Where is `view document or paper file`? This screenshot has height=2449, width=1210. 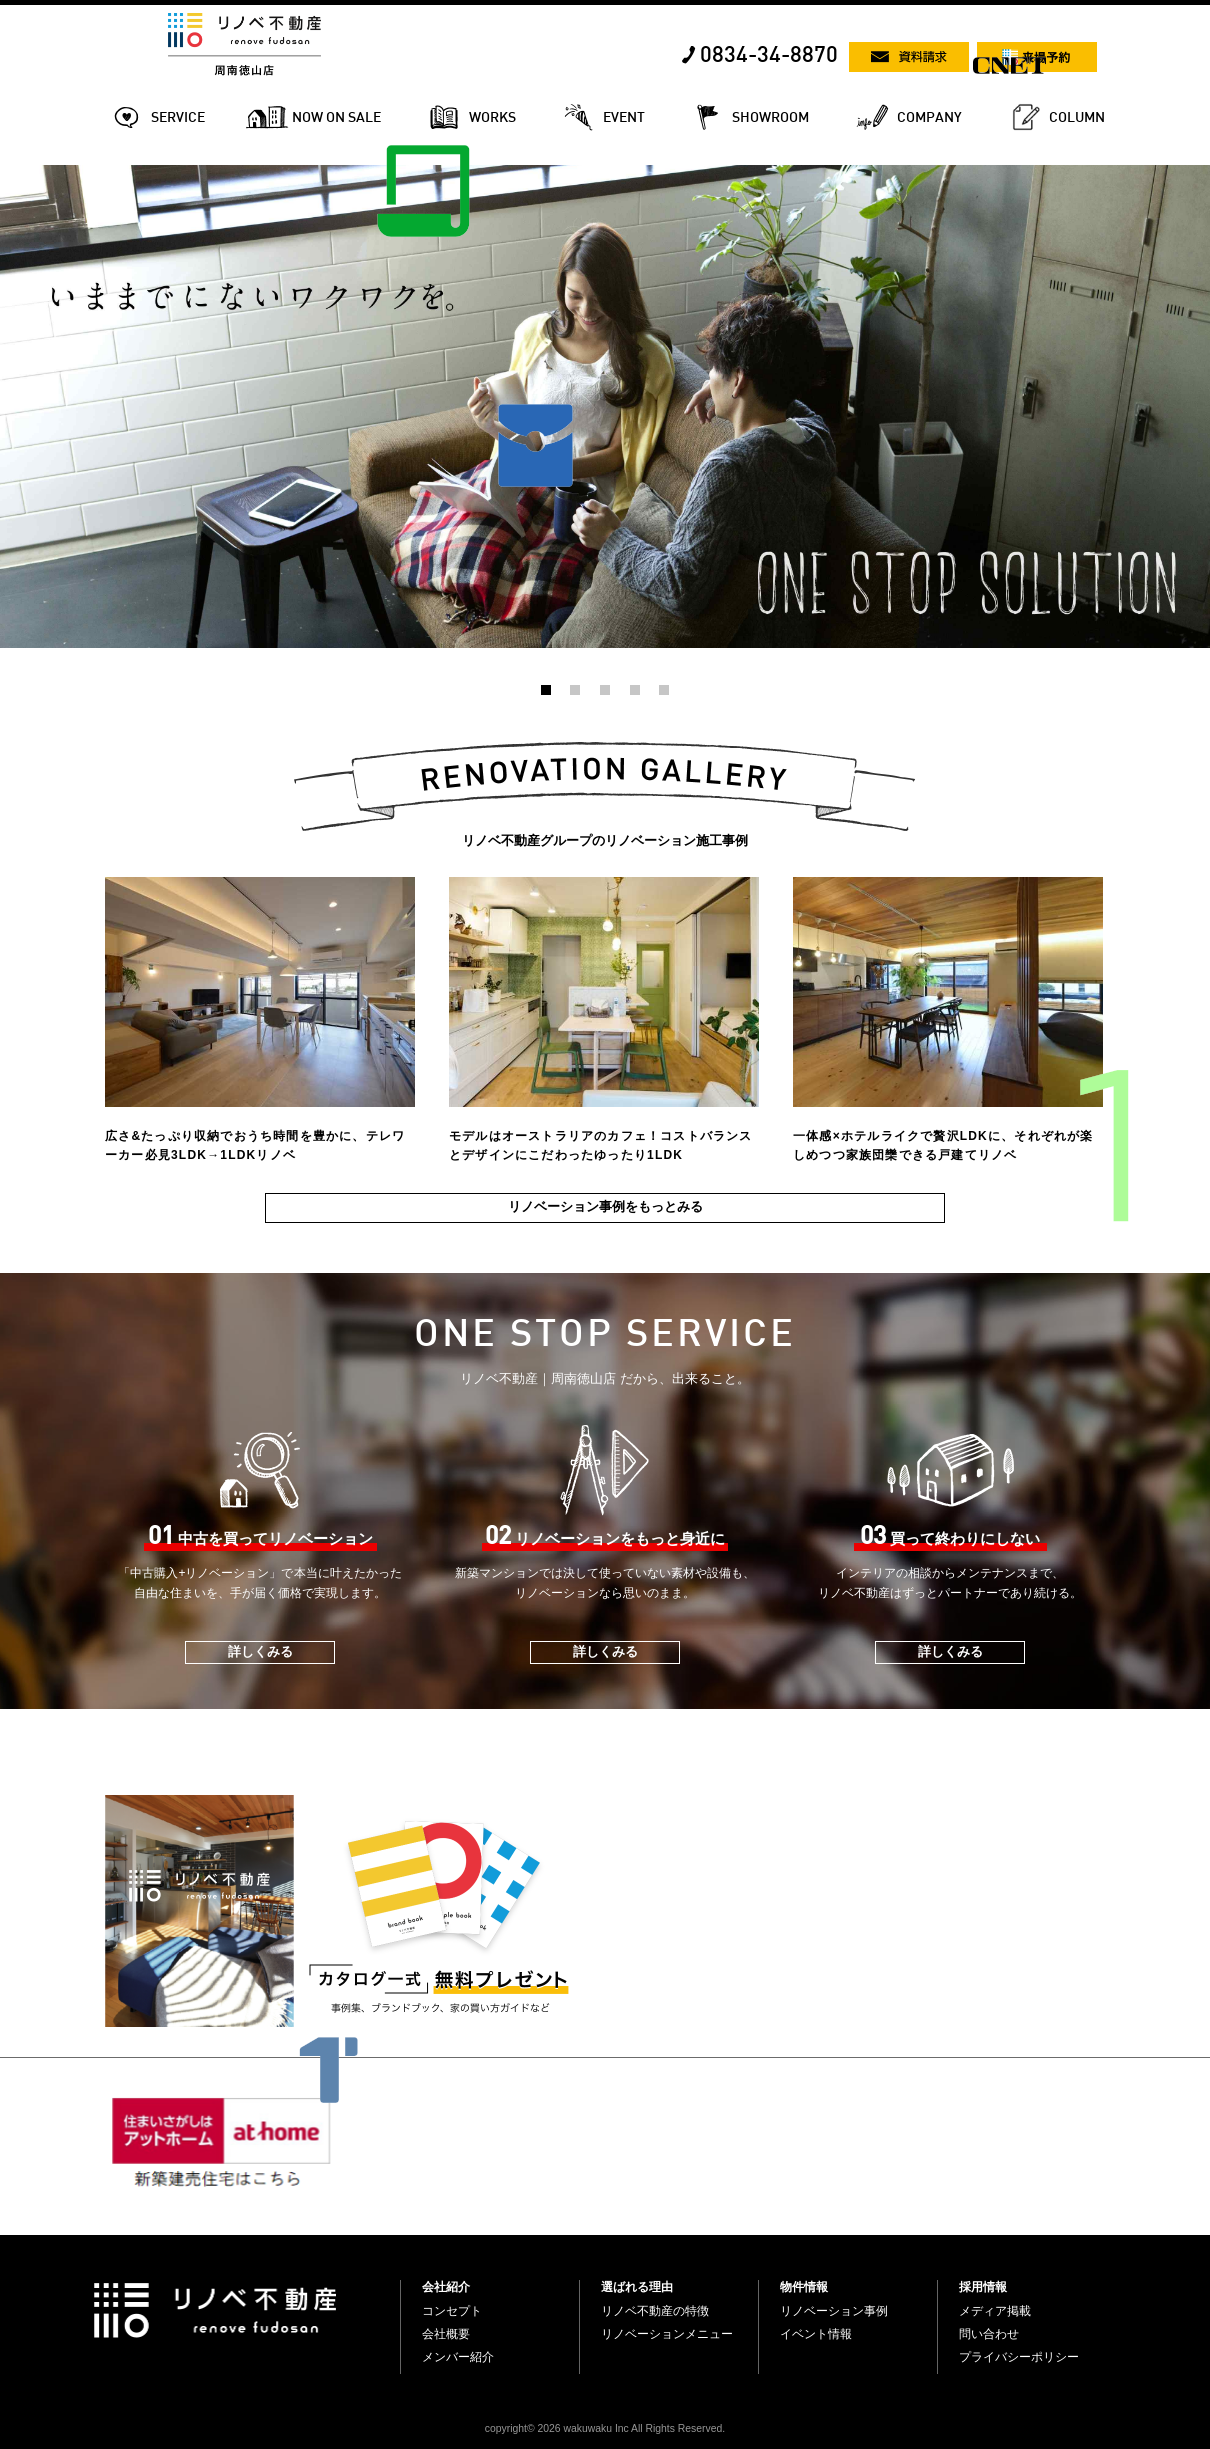
view document or paper file is located at coordinates (428, 191).